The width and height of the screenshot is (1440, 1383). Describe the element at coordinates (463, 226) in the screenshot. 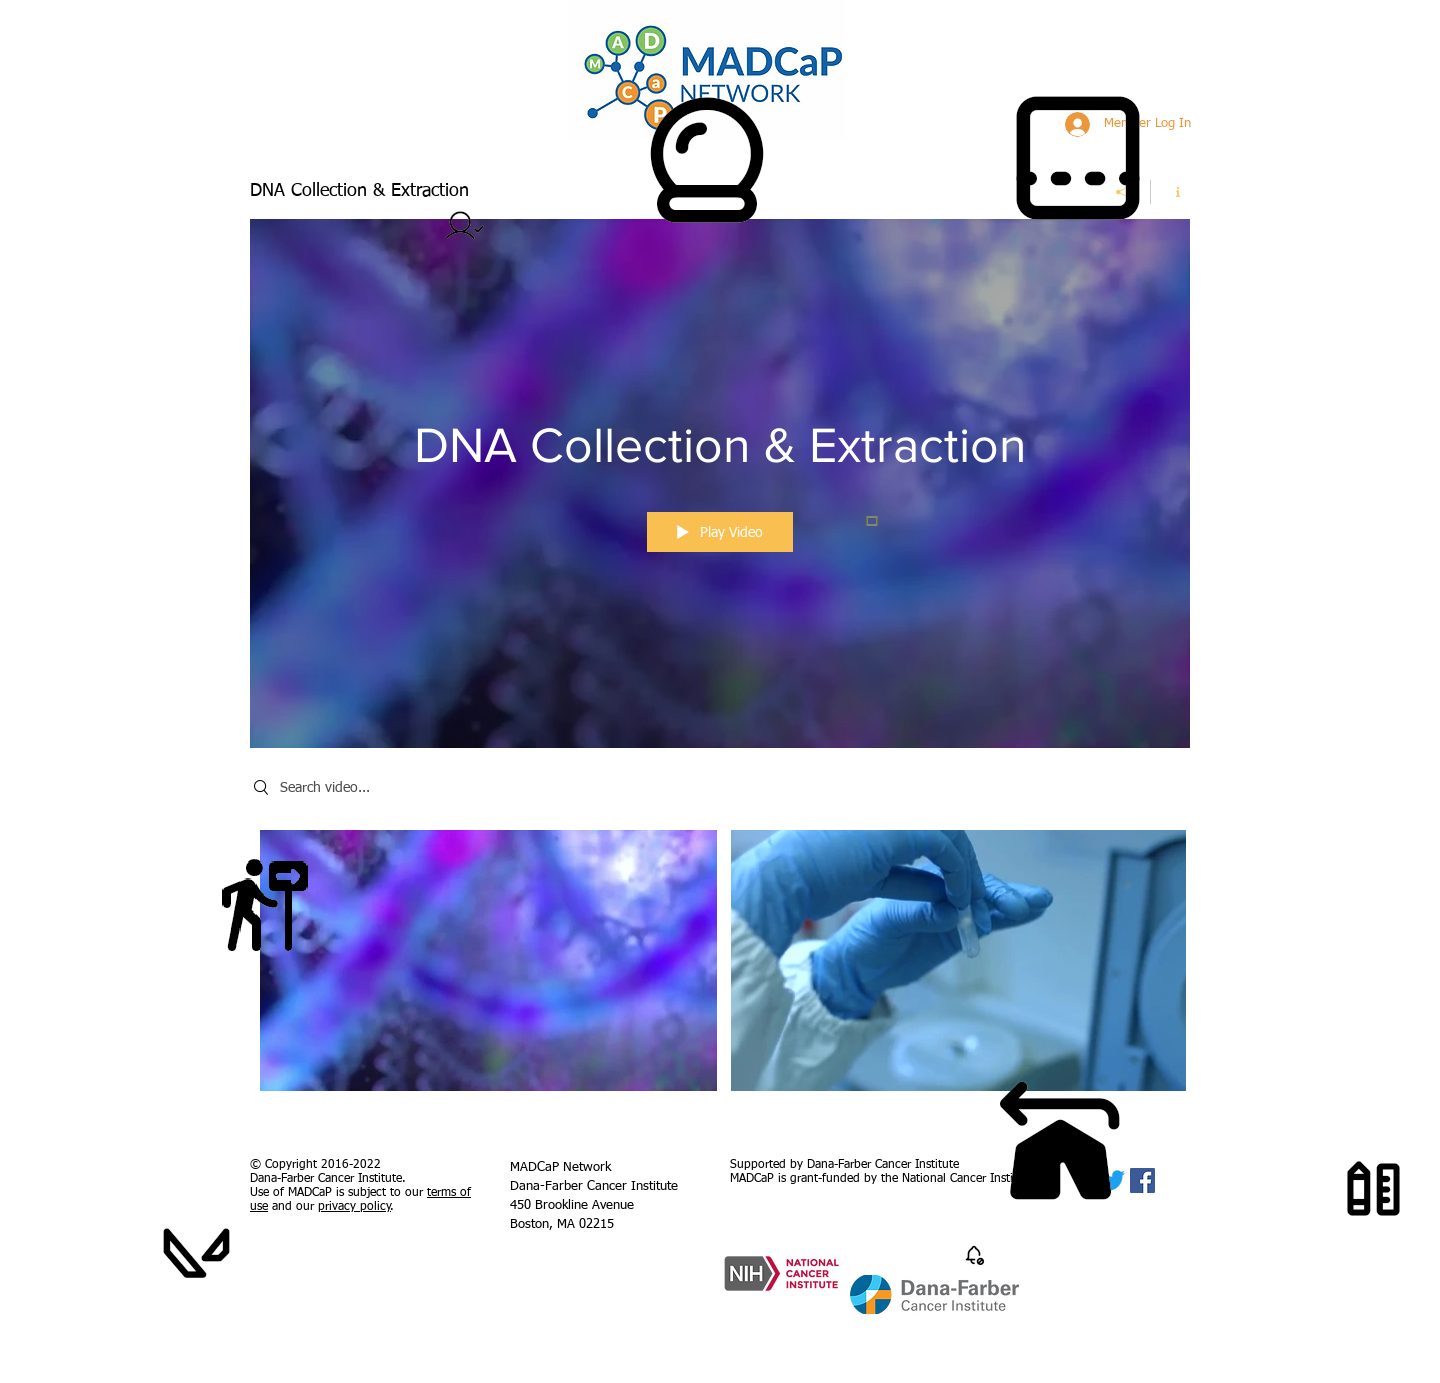

I see `verify or approve a user account` at that location.